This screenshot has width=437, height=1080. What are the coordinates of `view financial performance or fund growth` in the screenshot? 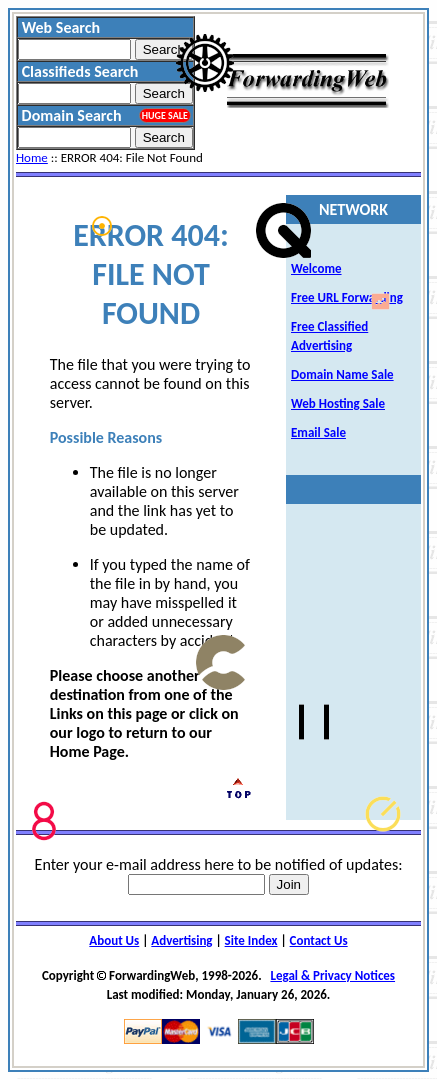 It's located at (380, 301).